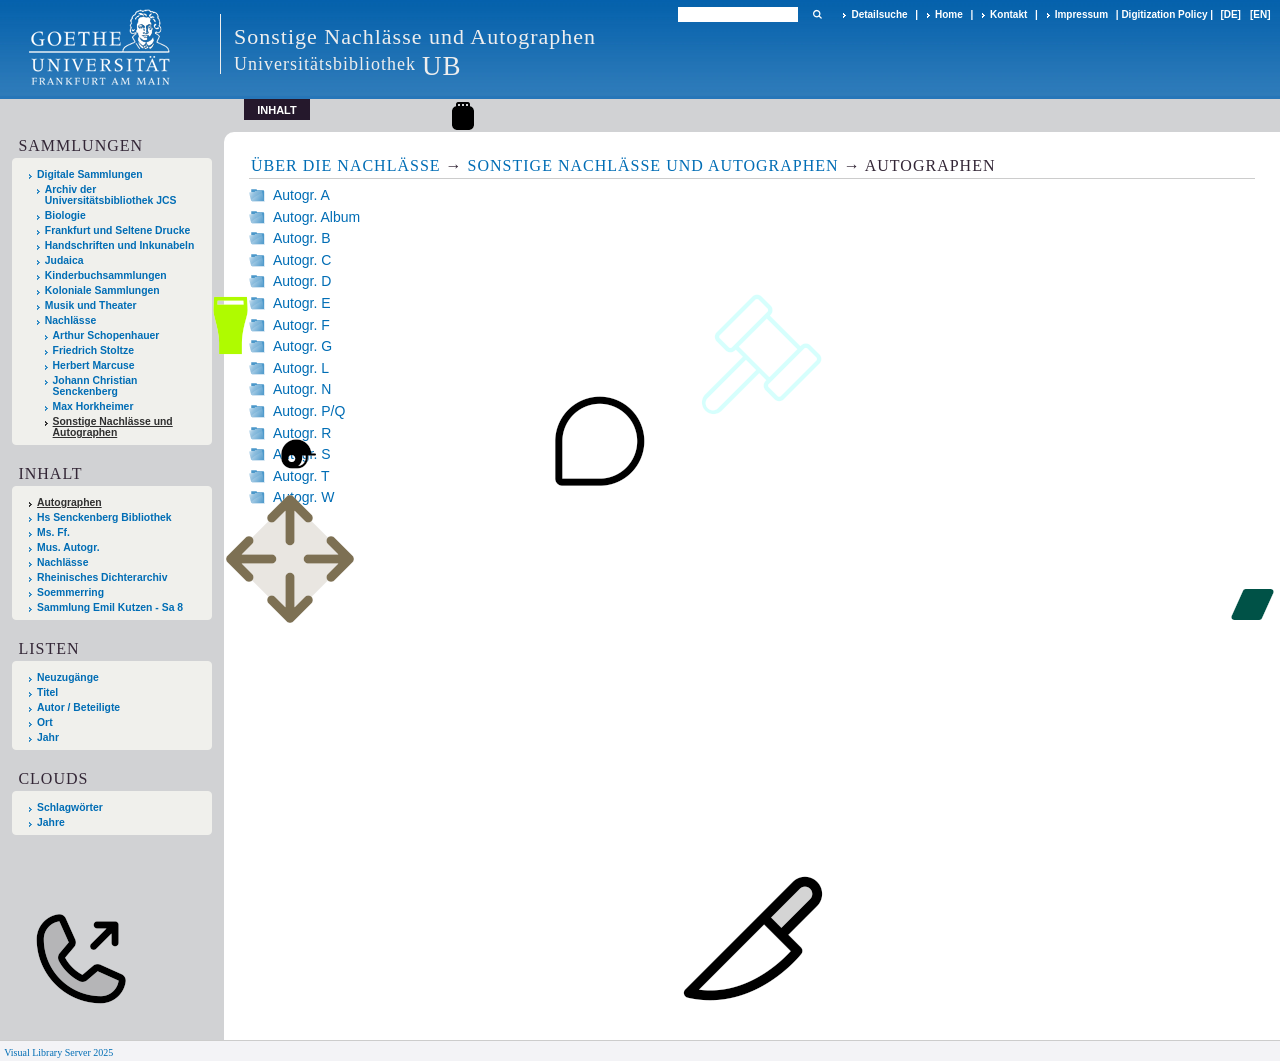 The image size is (1280, 1061). What do you see at coordinates (230, 325) in the screenshot?
I see `view nearby pubs or bars` at bounding box center [230, 325].